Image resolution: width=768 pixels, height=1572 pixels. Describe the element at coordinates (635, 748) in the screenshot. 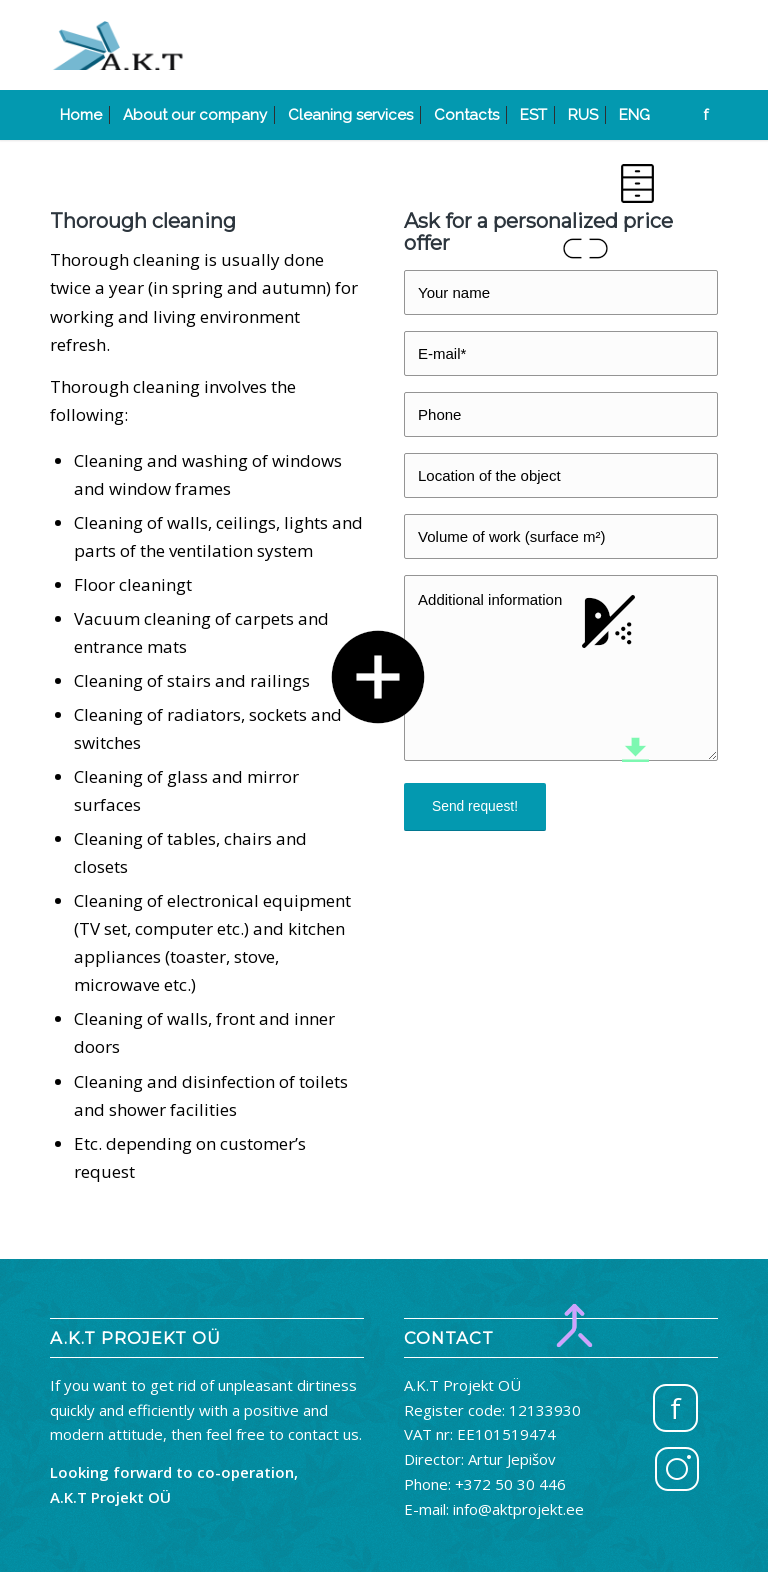

I see `download a file or content` at that location.